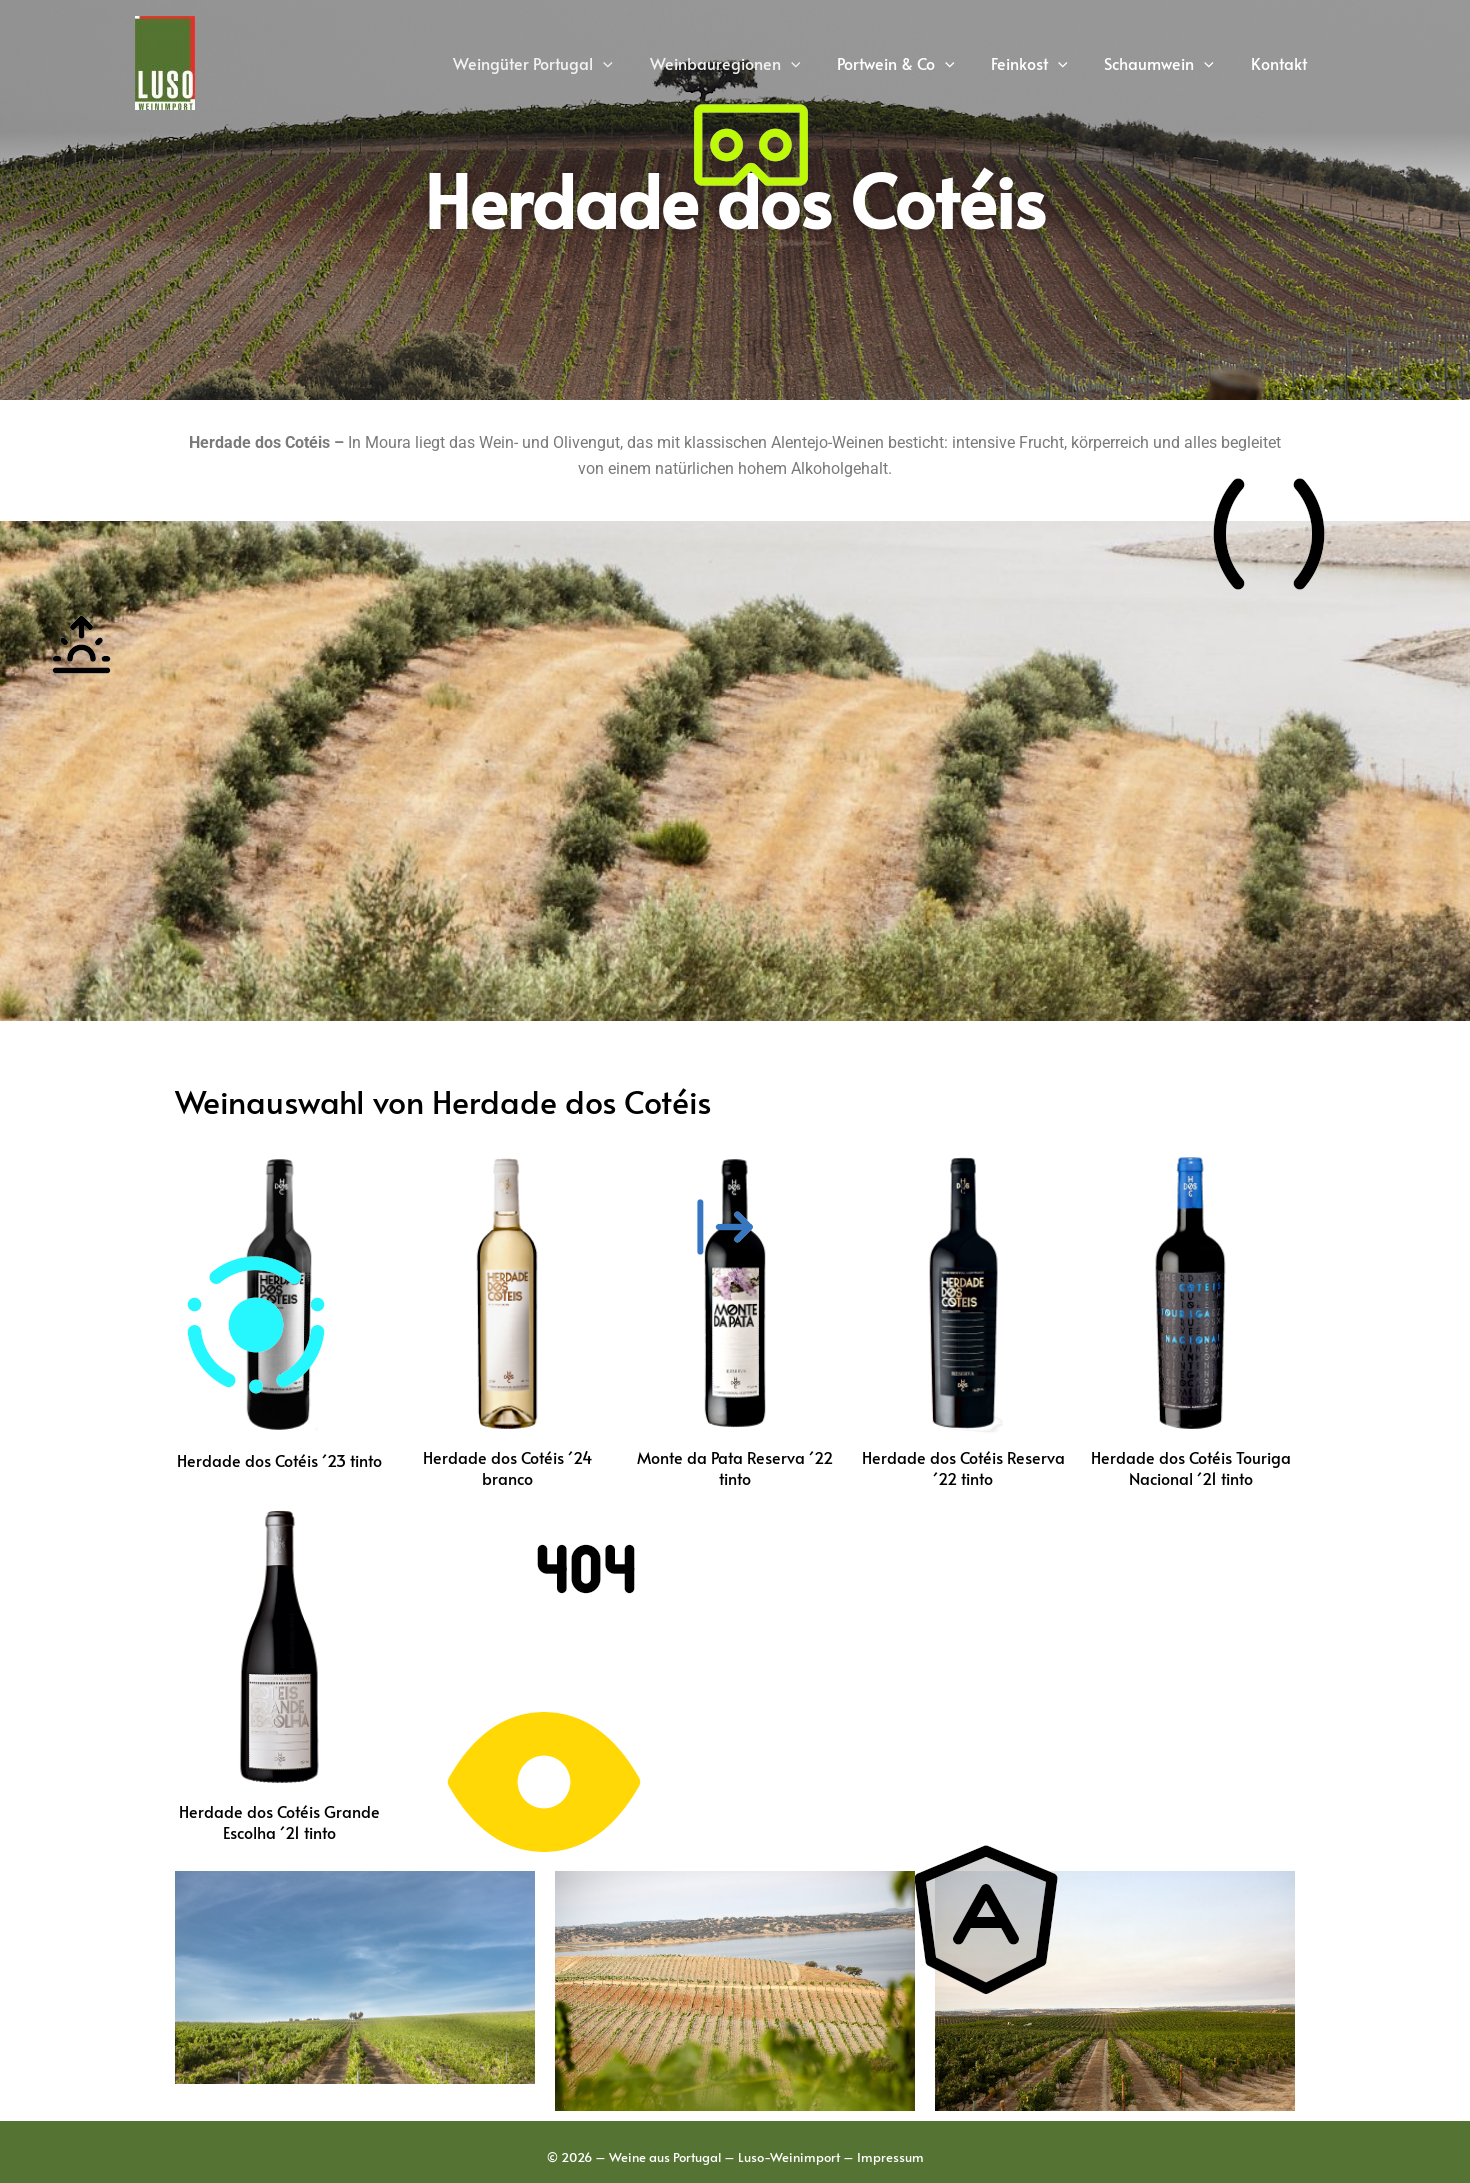 The image size is (1470, 2183). Describe the element at coordinates (81, 644) in the screenshot. I see `sunrise alarm or wake-up time indicator` at that location.